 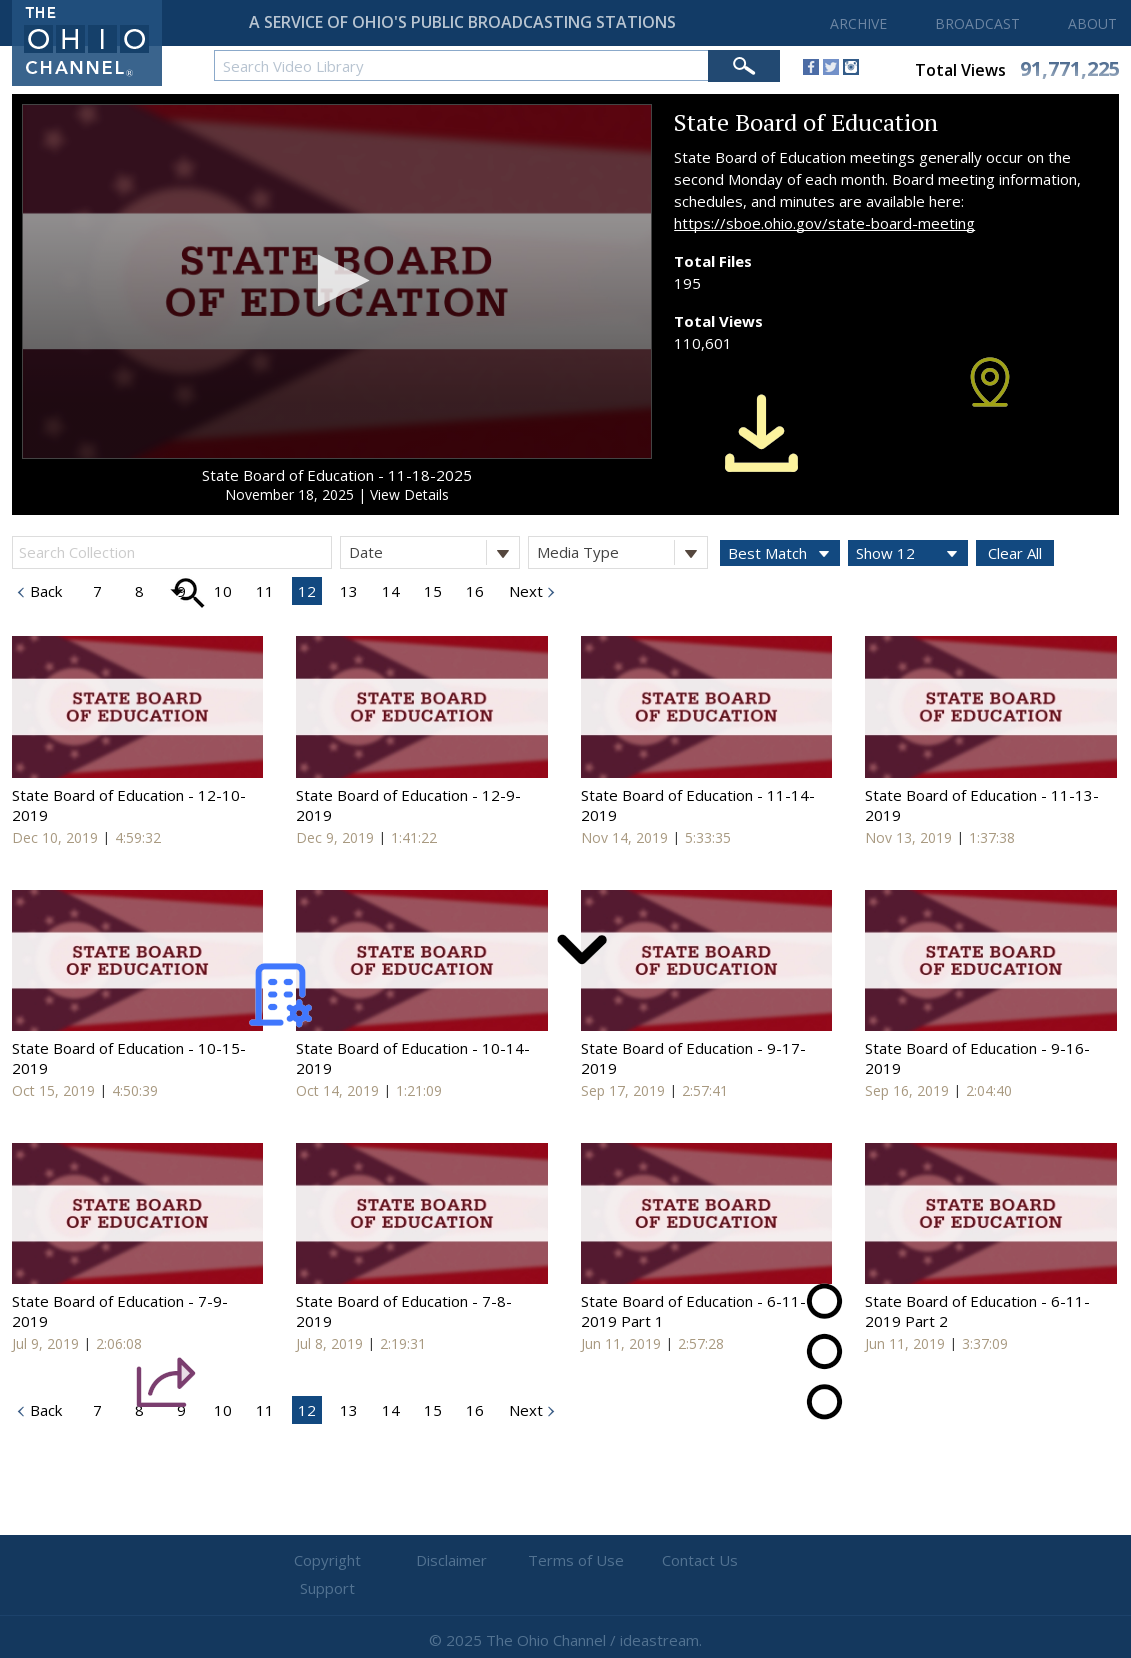 I want to click on open more options menu, so click(x=824, y=1351).